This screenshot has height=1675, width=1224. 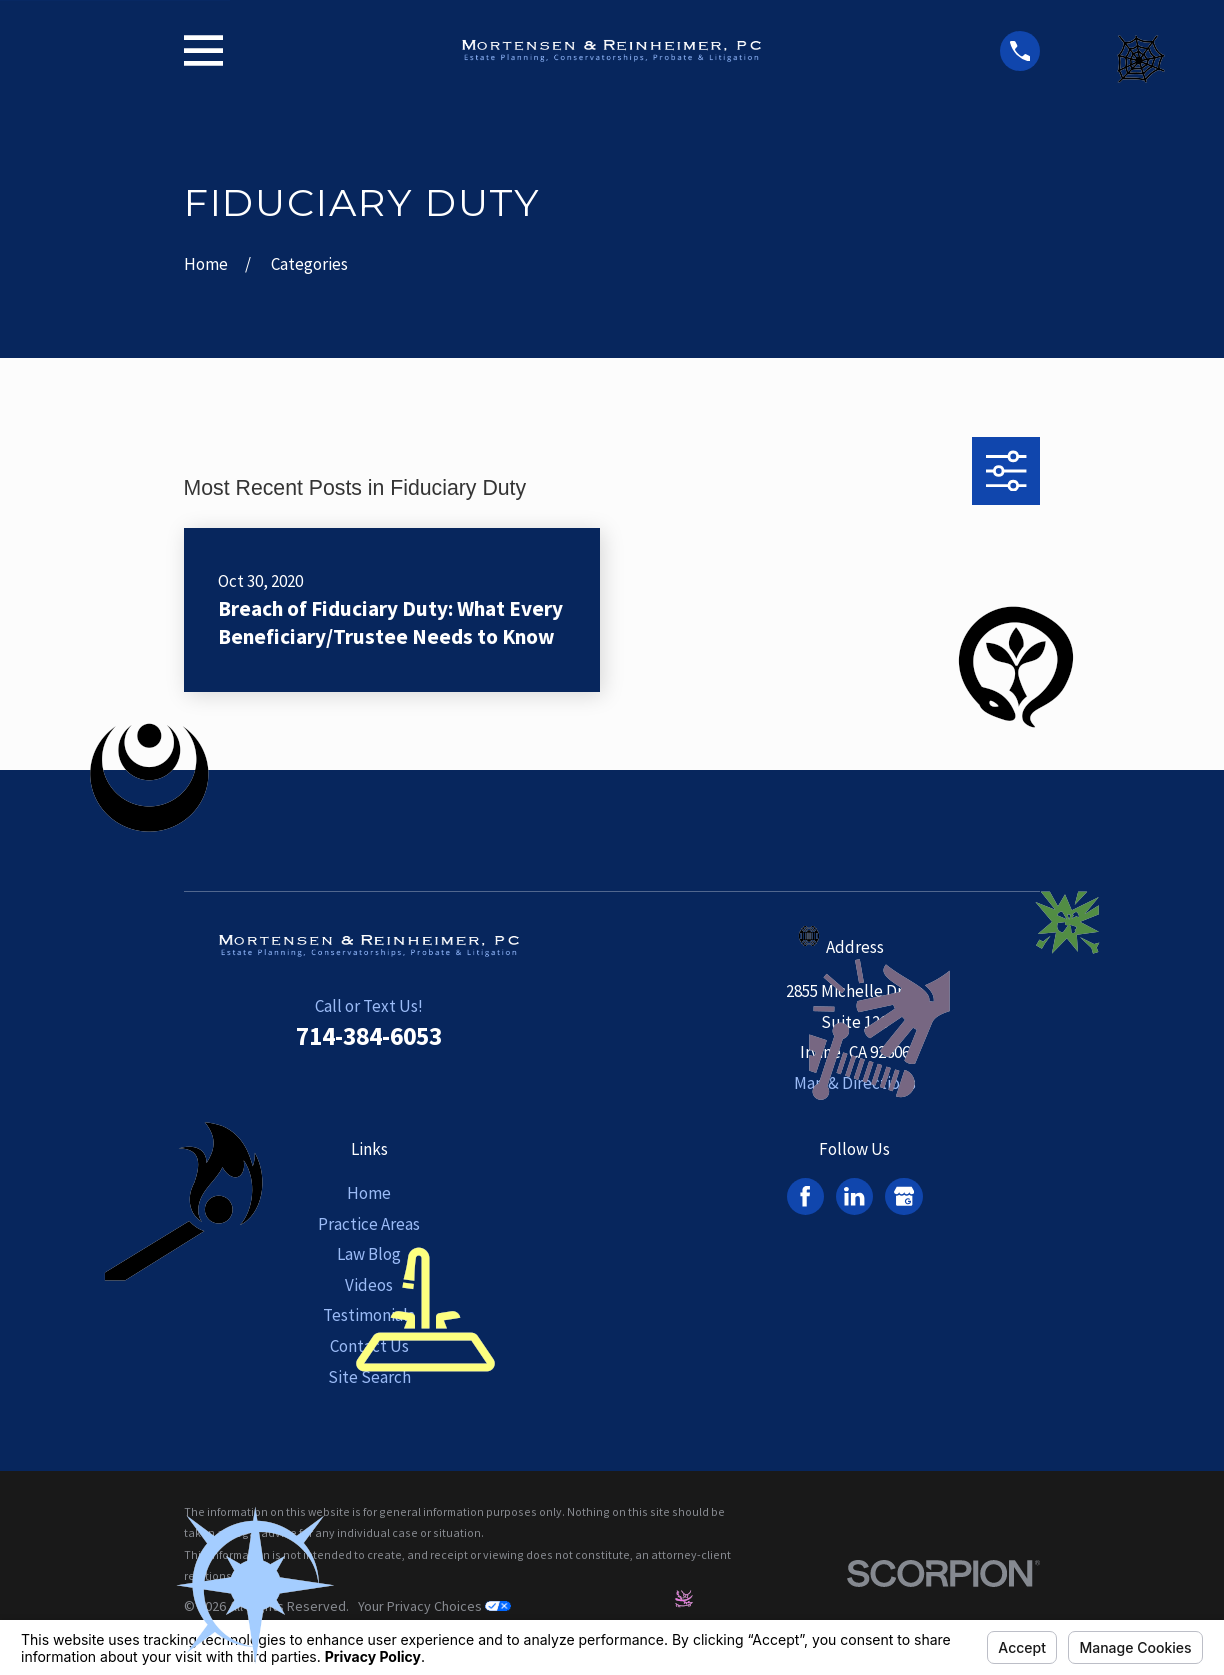 I want to click on indicates a loading or syncing state, so click(x=149, y=776).